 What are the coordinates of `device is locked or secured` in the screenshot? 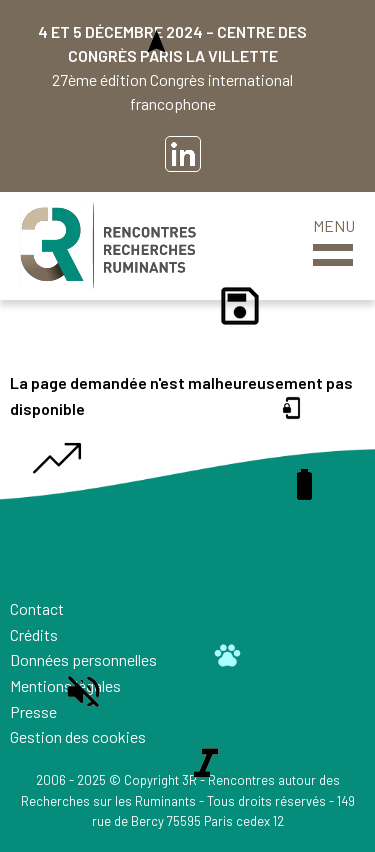 It's located at (291, 408).